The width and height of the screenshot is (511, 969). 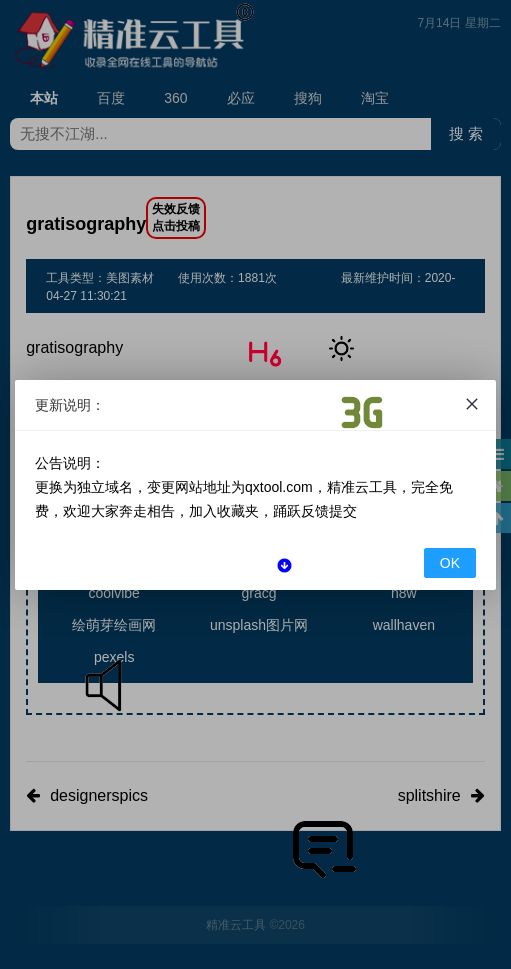 I want to click on indicates copyright or copyrighted content, so click(x=245, y=12).